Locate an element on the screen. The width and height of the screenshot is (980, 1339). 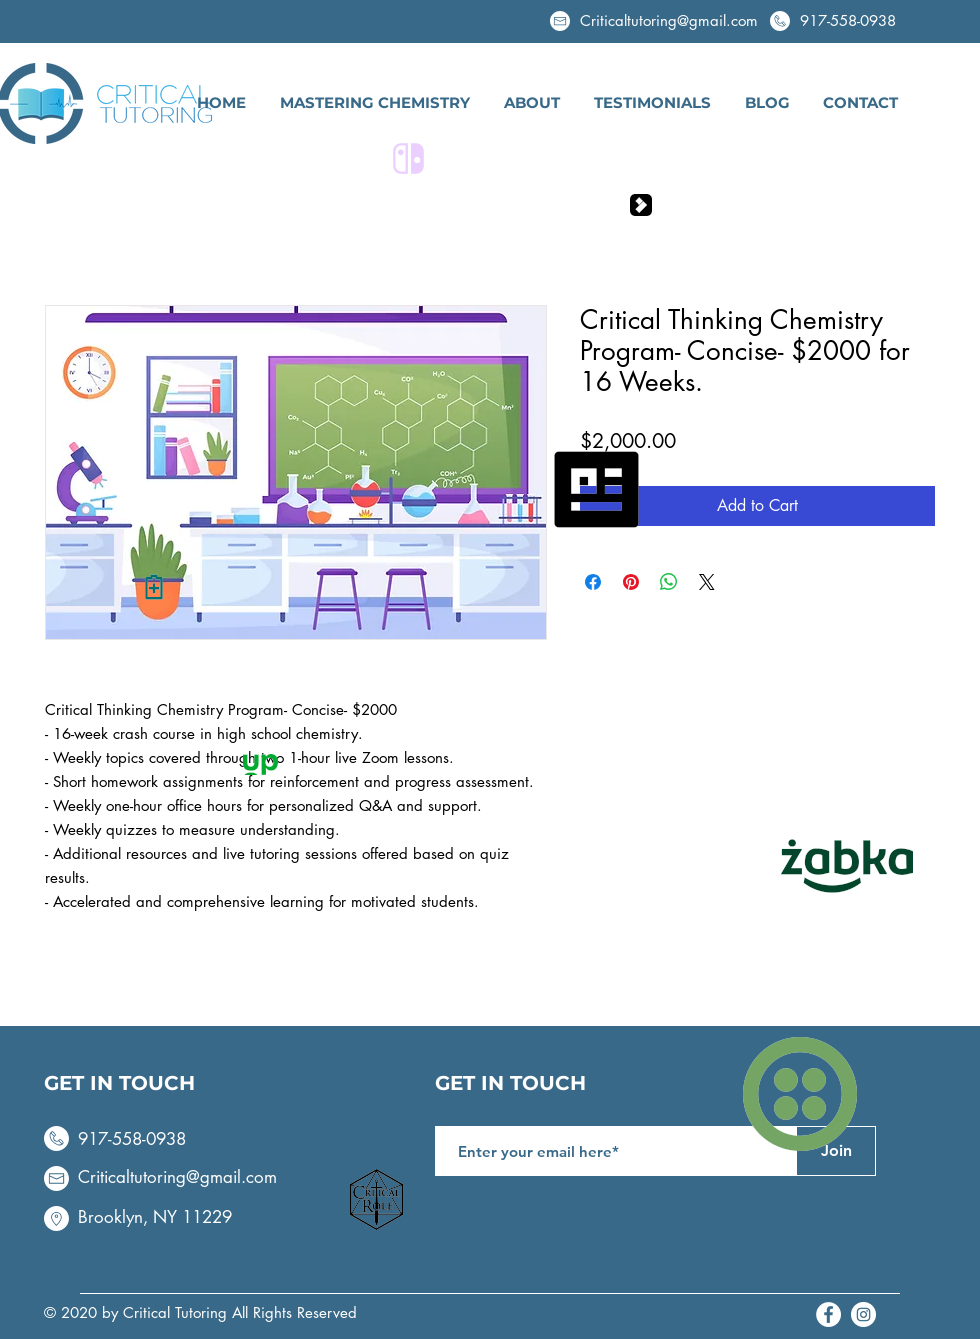
visit the Uplabs design resources website is located at coordinates (260, 764).